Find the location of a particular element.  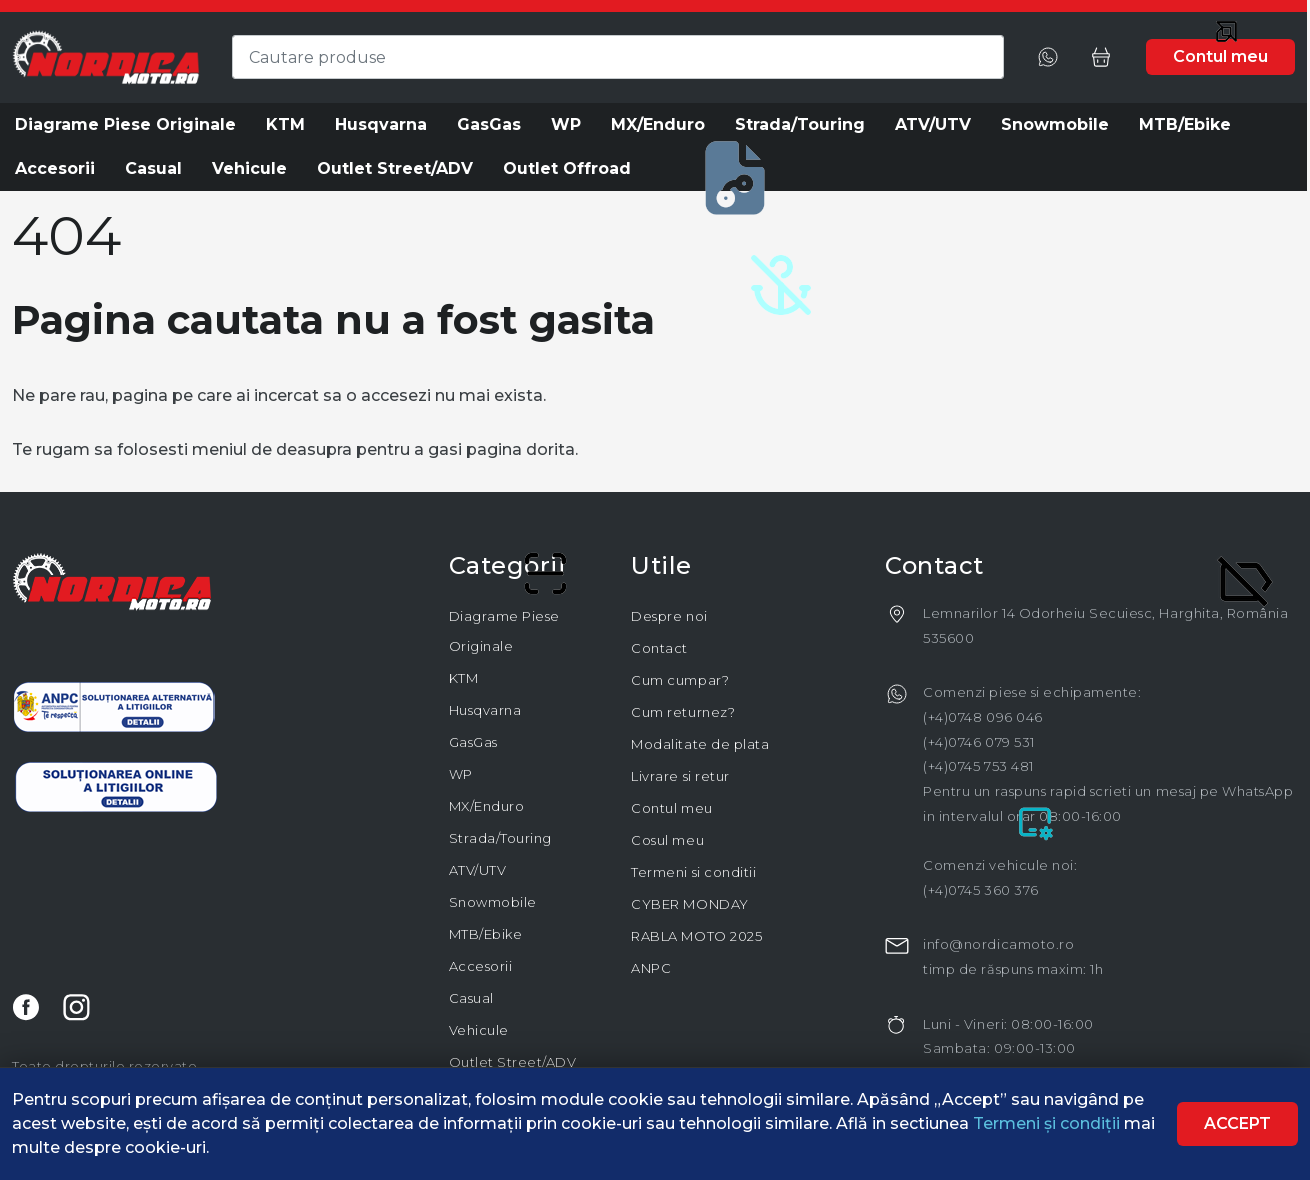

access tablet display settings is located at coordinates (1035, 822).